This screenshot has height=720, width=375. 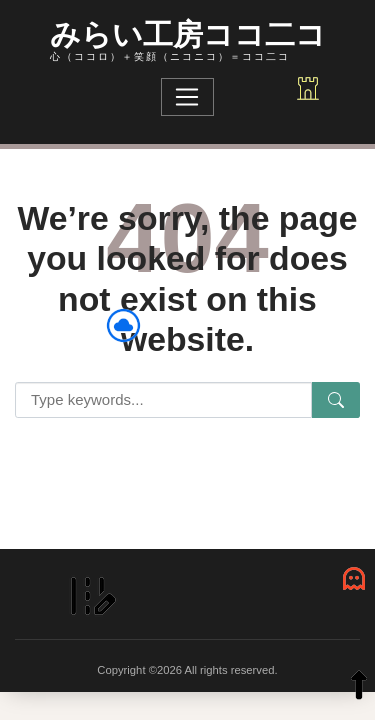 What do you see at coordinates (359, 685) in the screenshot?
I see `scroll to top of page` at bounding box center [359, 685].